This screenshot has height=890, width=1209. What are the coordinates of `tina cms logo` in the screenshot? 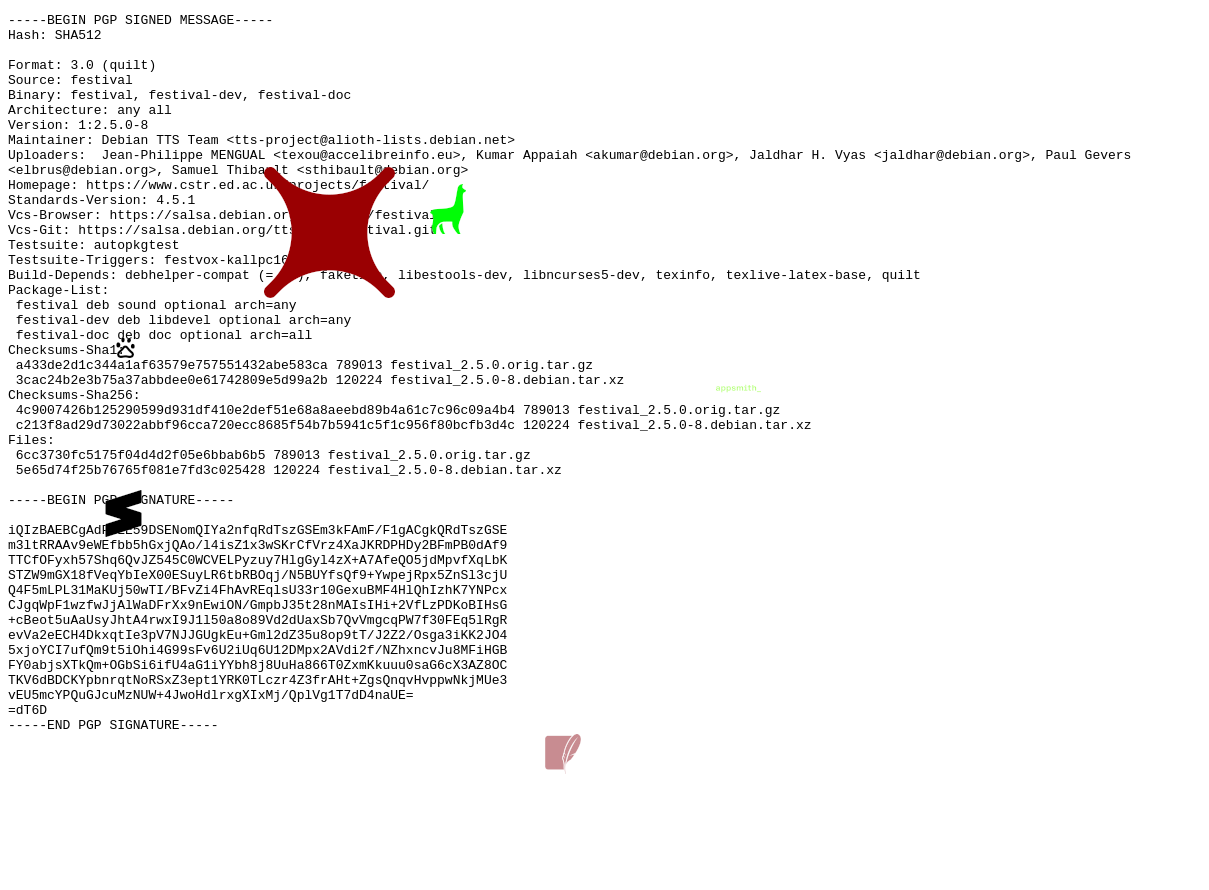 It's located at (448, 209).